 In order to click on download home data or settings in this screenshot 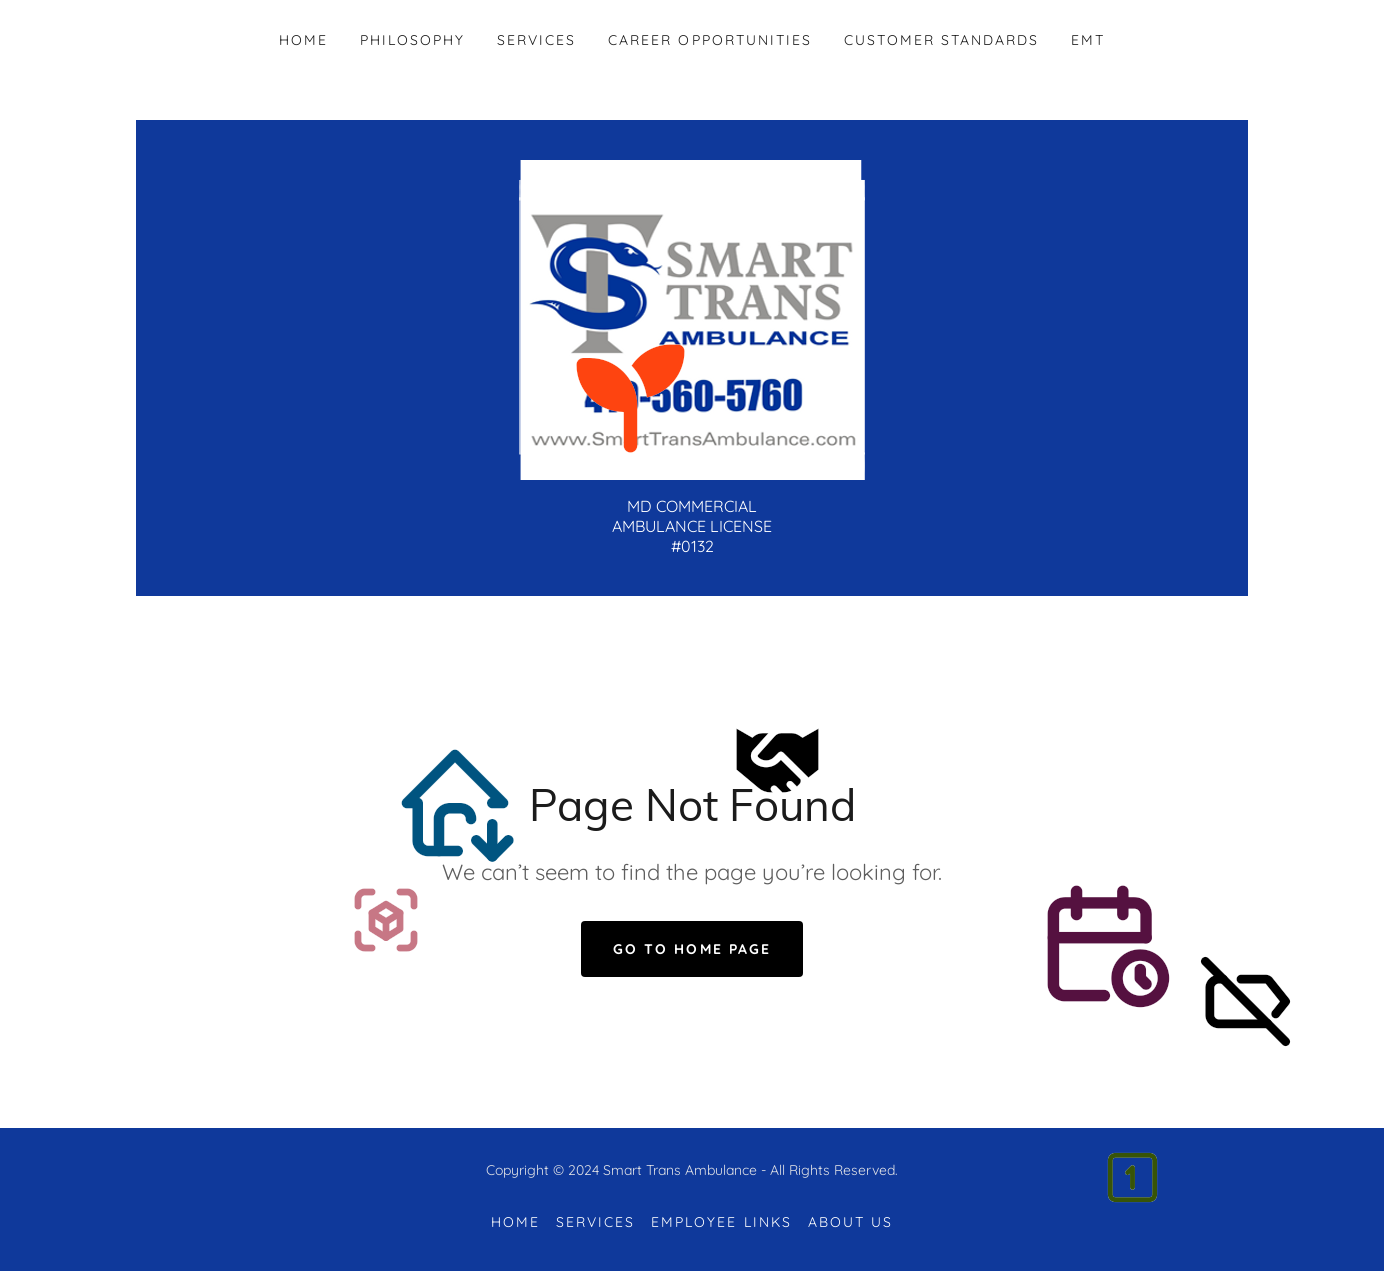, I will do `click(455, 803)`.